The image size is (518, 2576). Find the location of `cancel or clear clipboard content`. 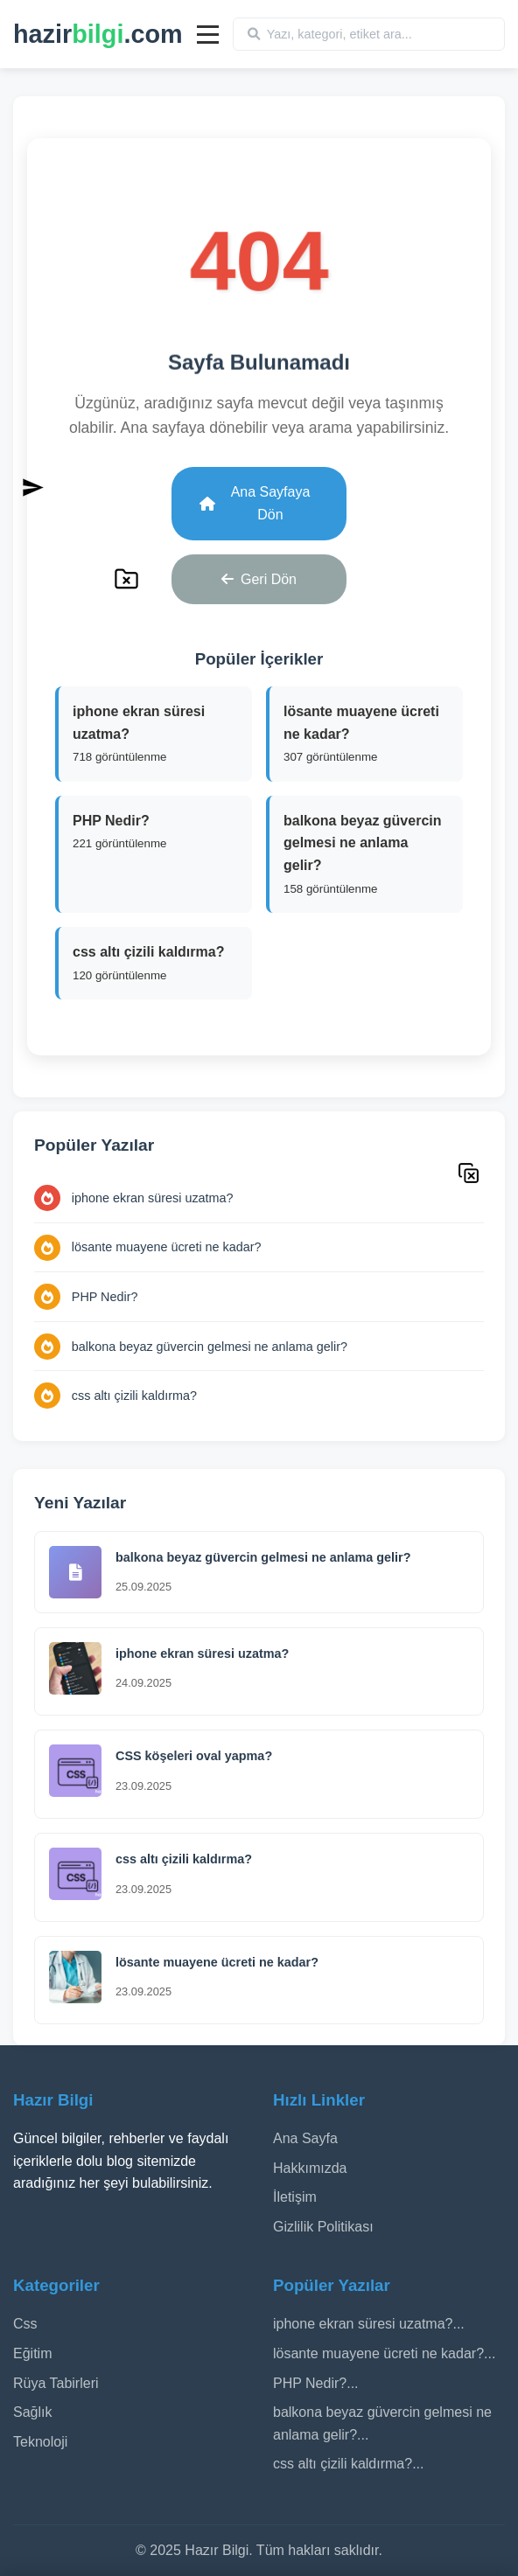

cancel or clear clipboard content is located at coordinates (468, 1173).